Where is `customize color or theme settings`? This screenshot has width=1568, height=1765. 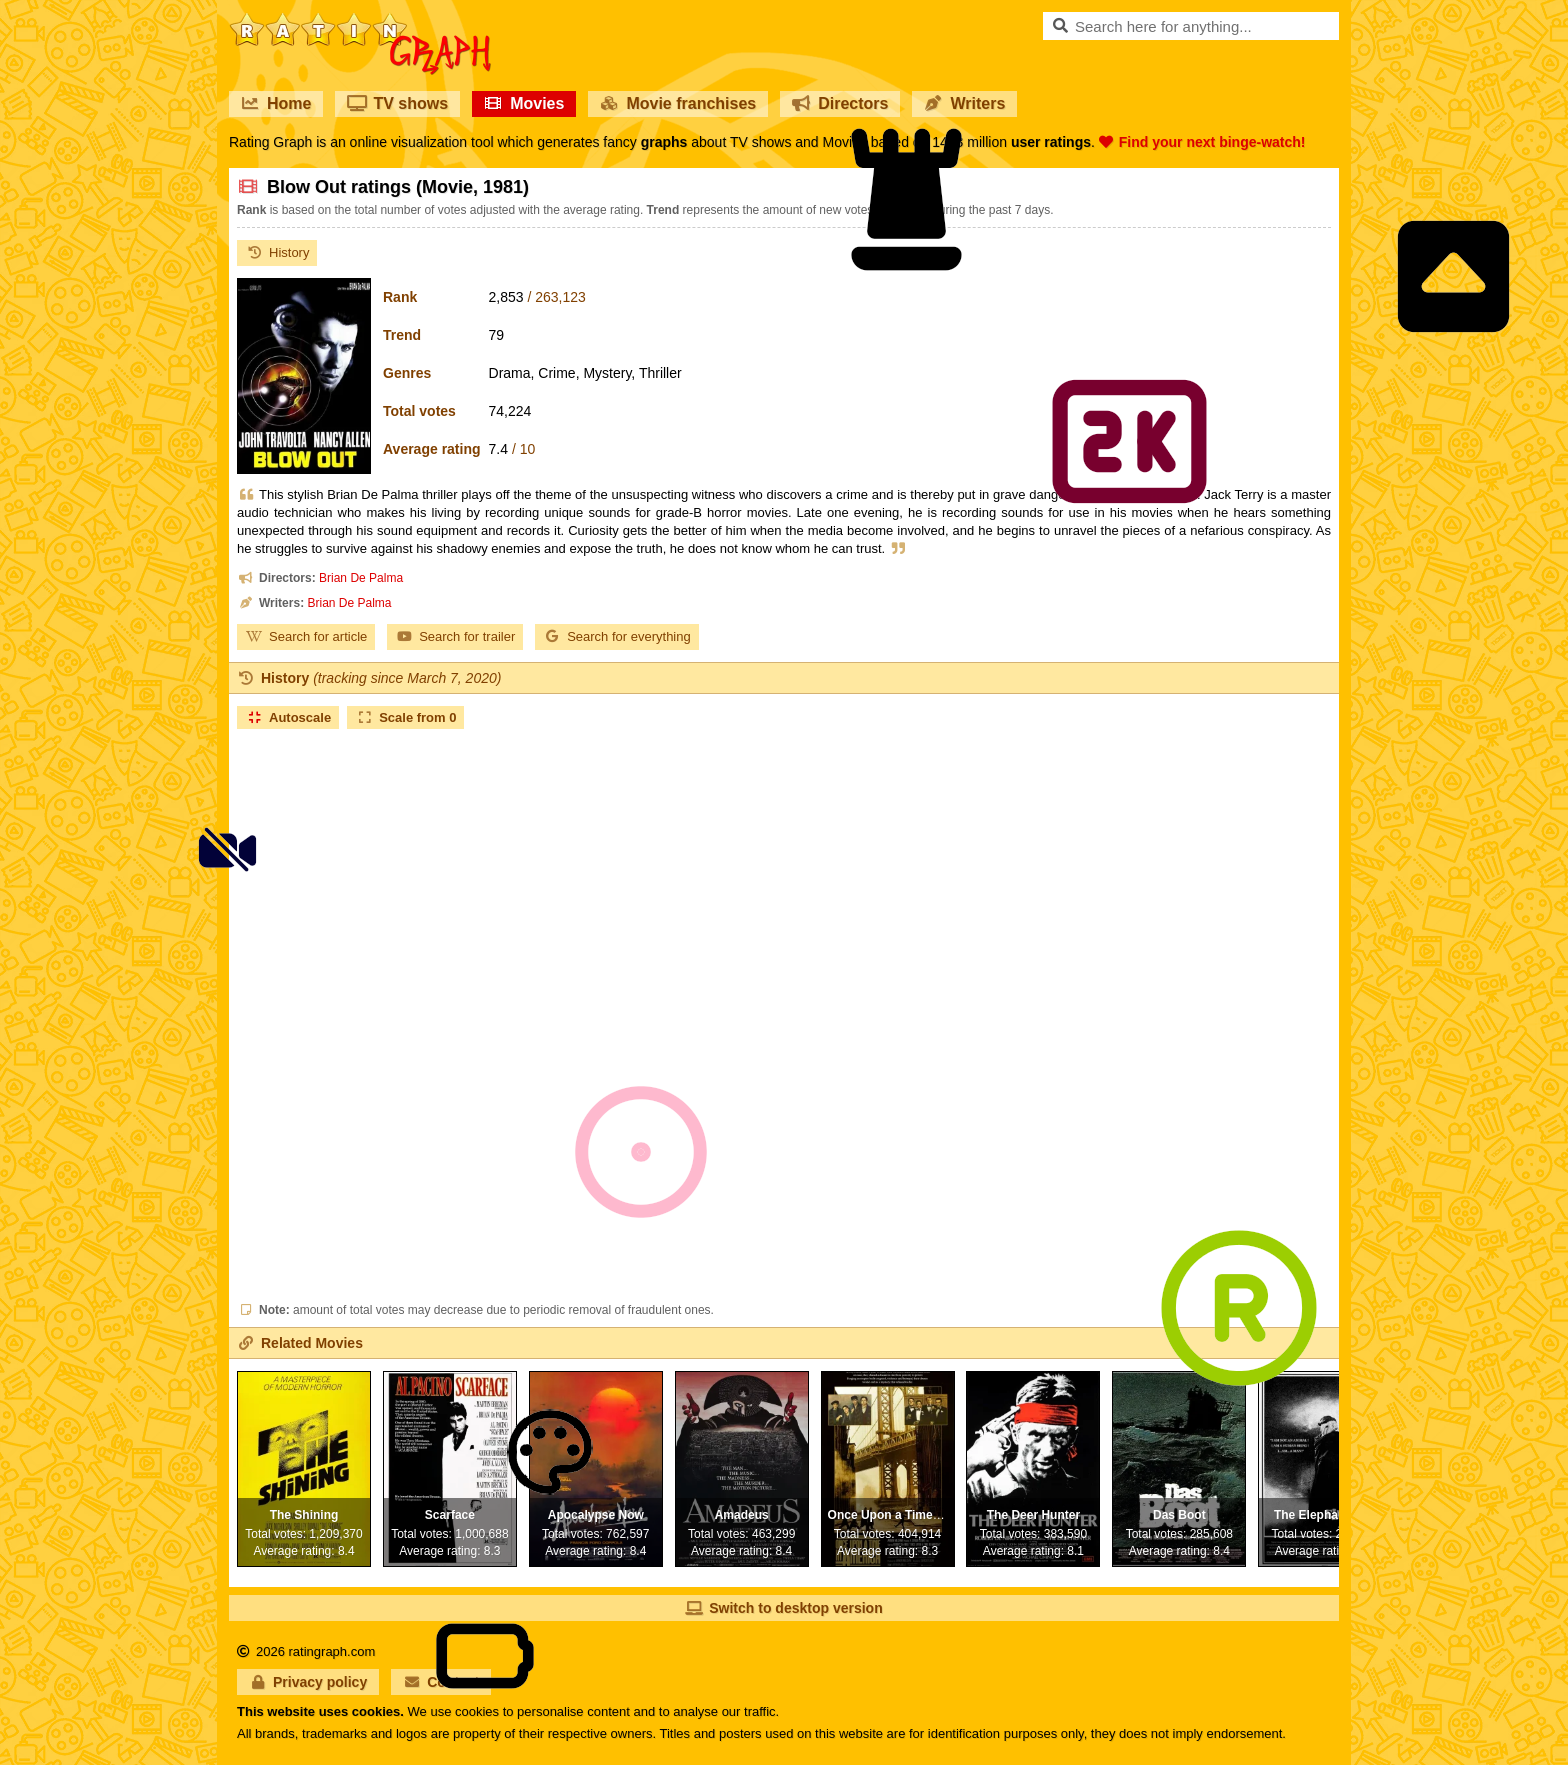
customize color or theme settings is located at coordinates (550, 1452).